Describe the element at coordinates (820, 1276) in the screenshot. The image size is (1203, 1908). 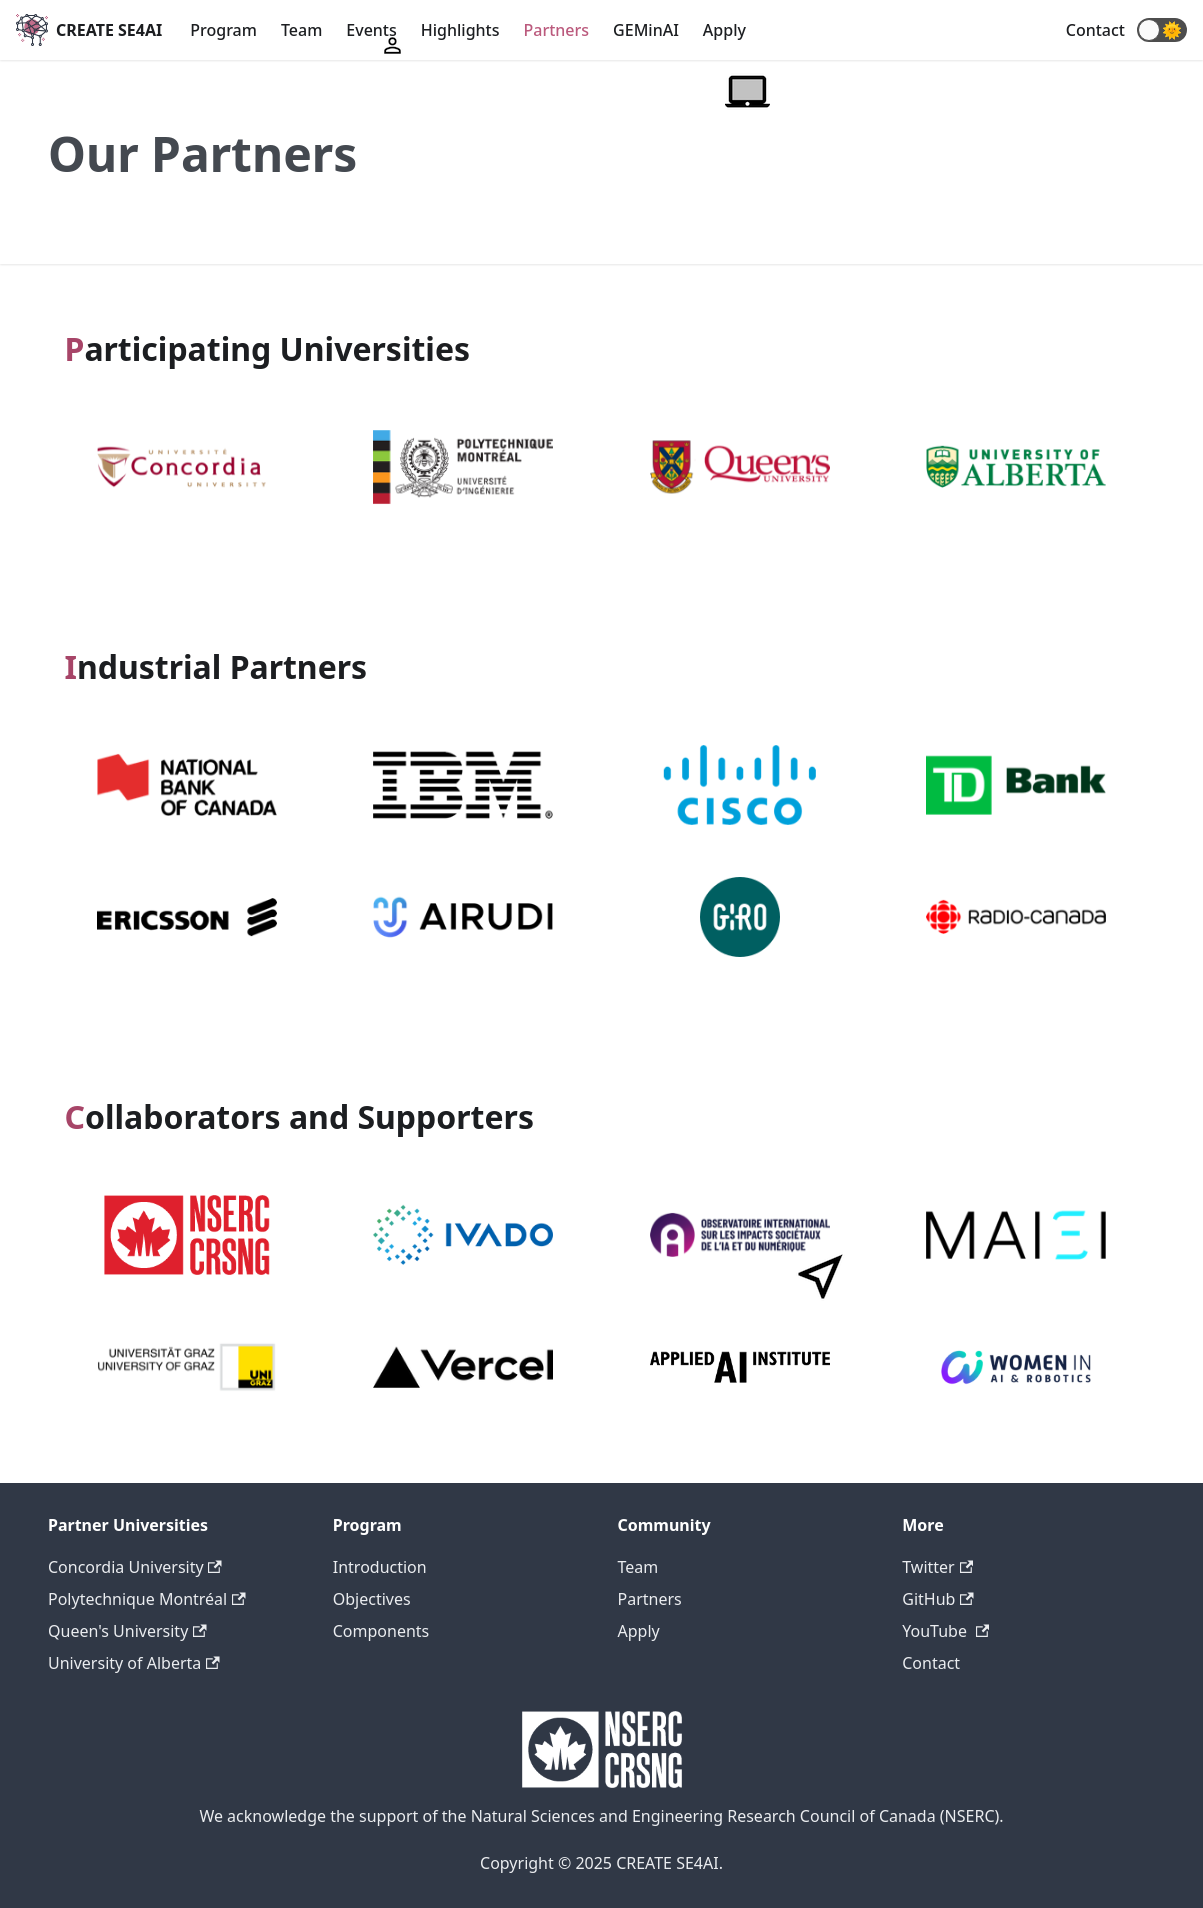
I see `access navigation or get directions` at that location.